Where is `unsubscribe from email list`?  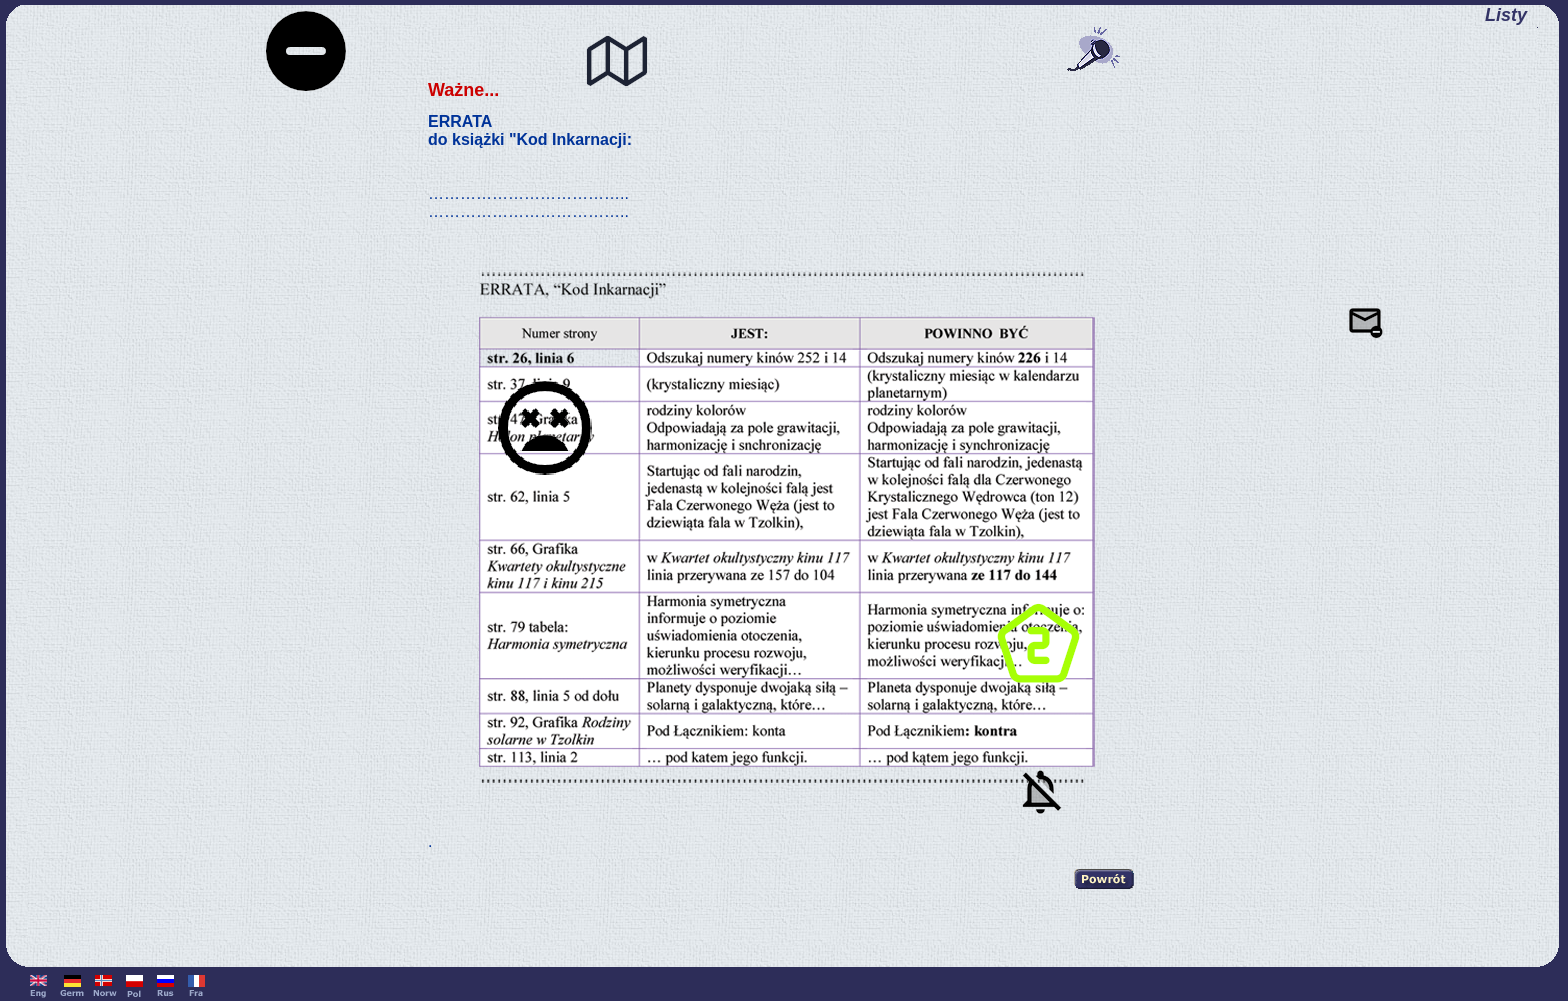 unsubscribe from email list is located at coordinates (1365, 324).